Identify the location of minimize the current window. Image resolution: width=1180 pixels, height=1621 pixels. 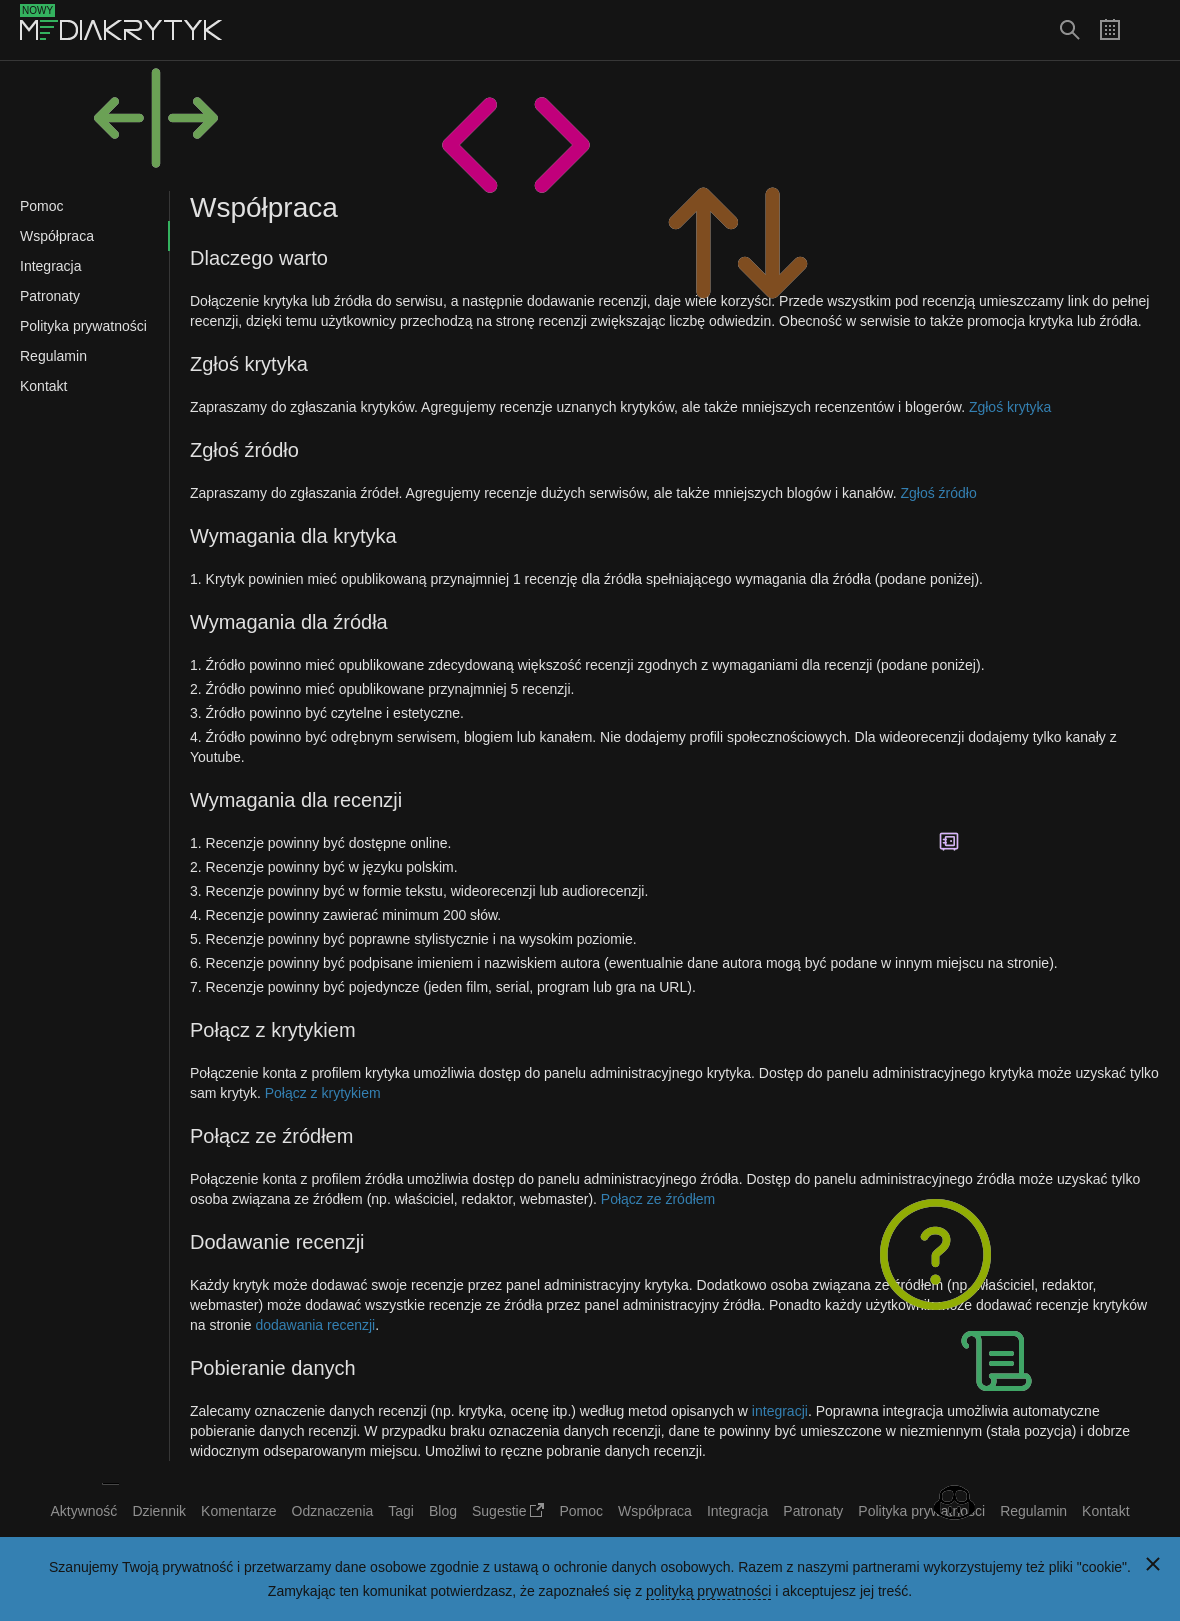
(110, 1483).